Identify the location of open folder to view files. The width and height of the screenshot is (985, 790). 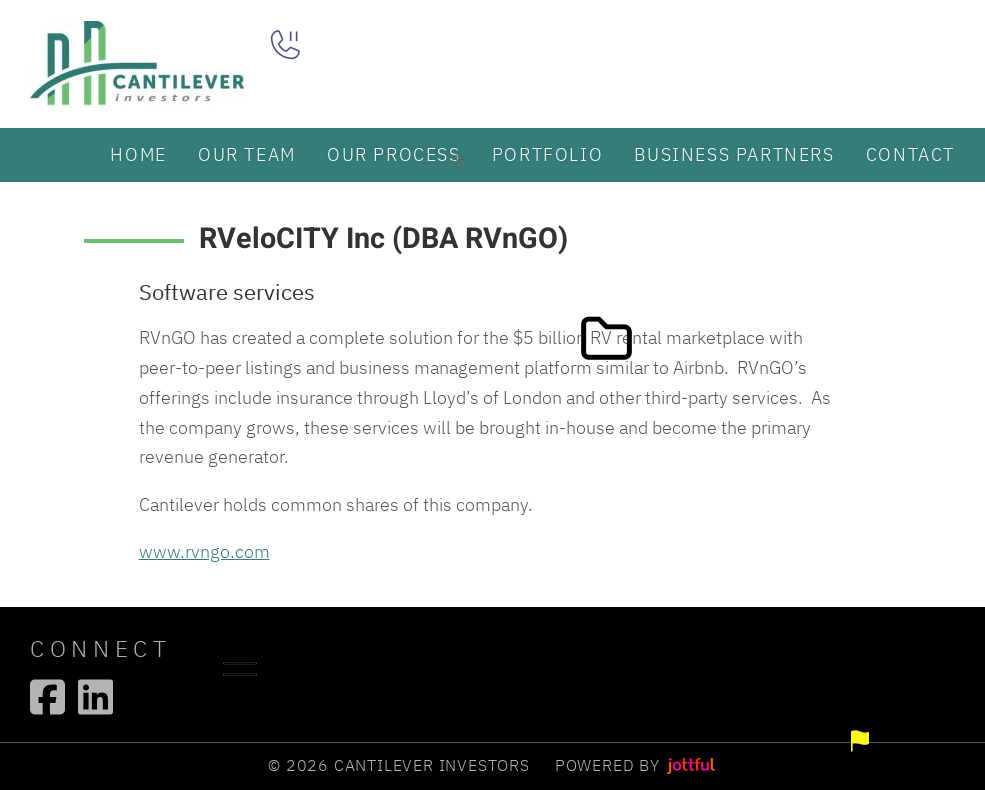
(606, 339).